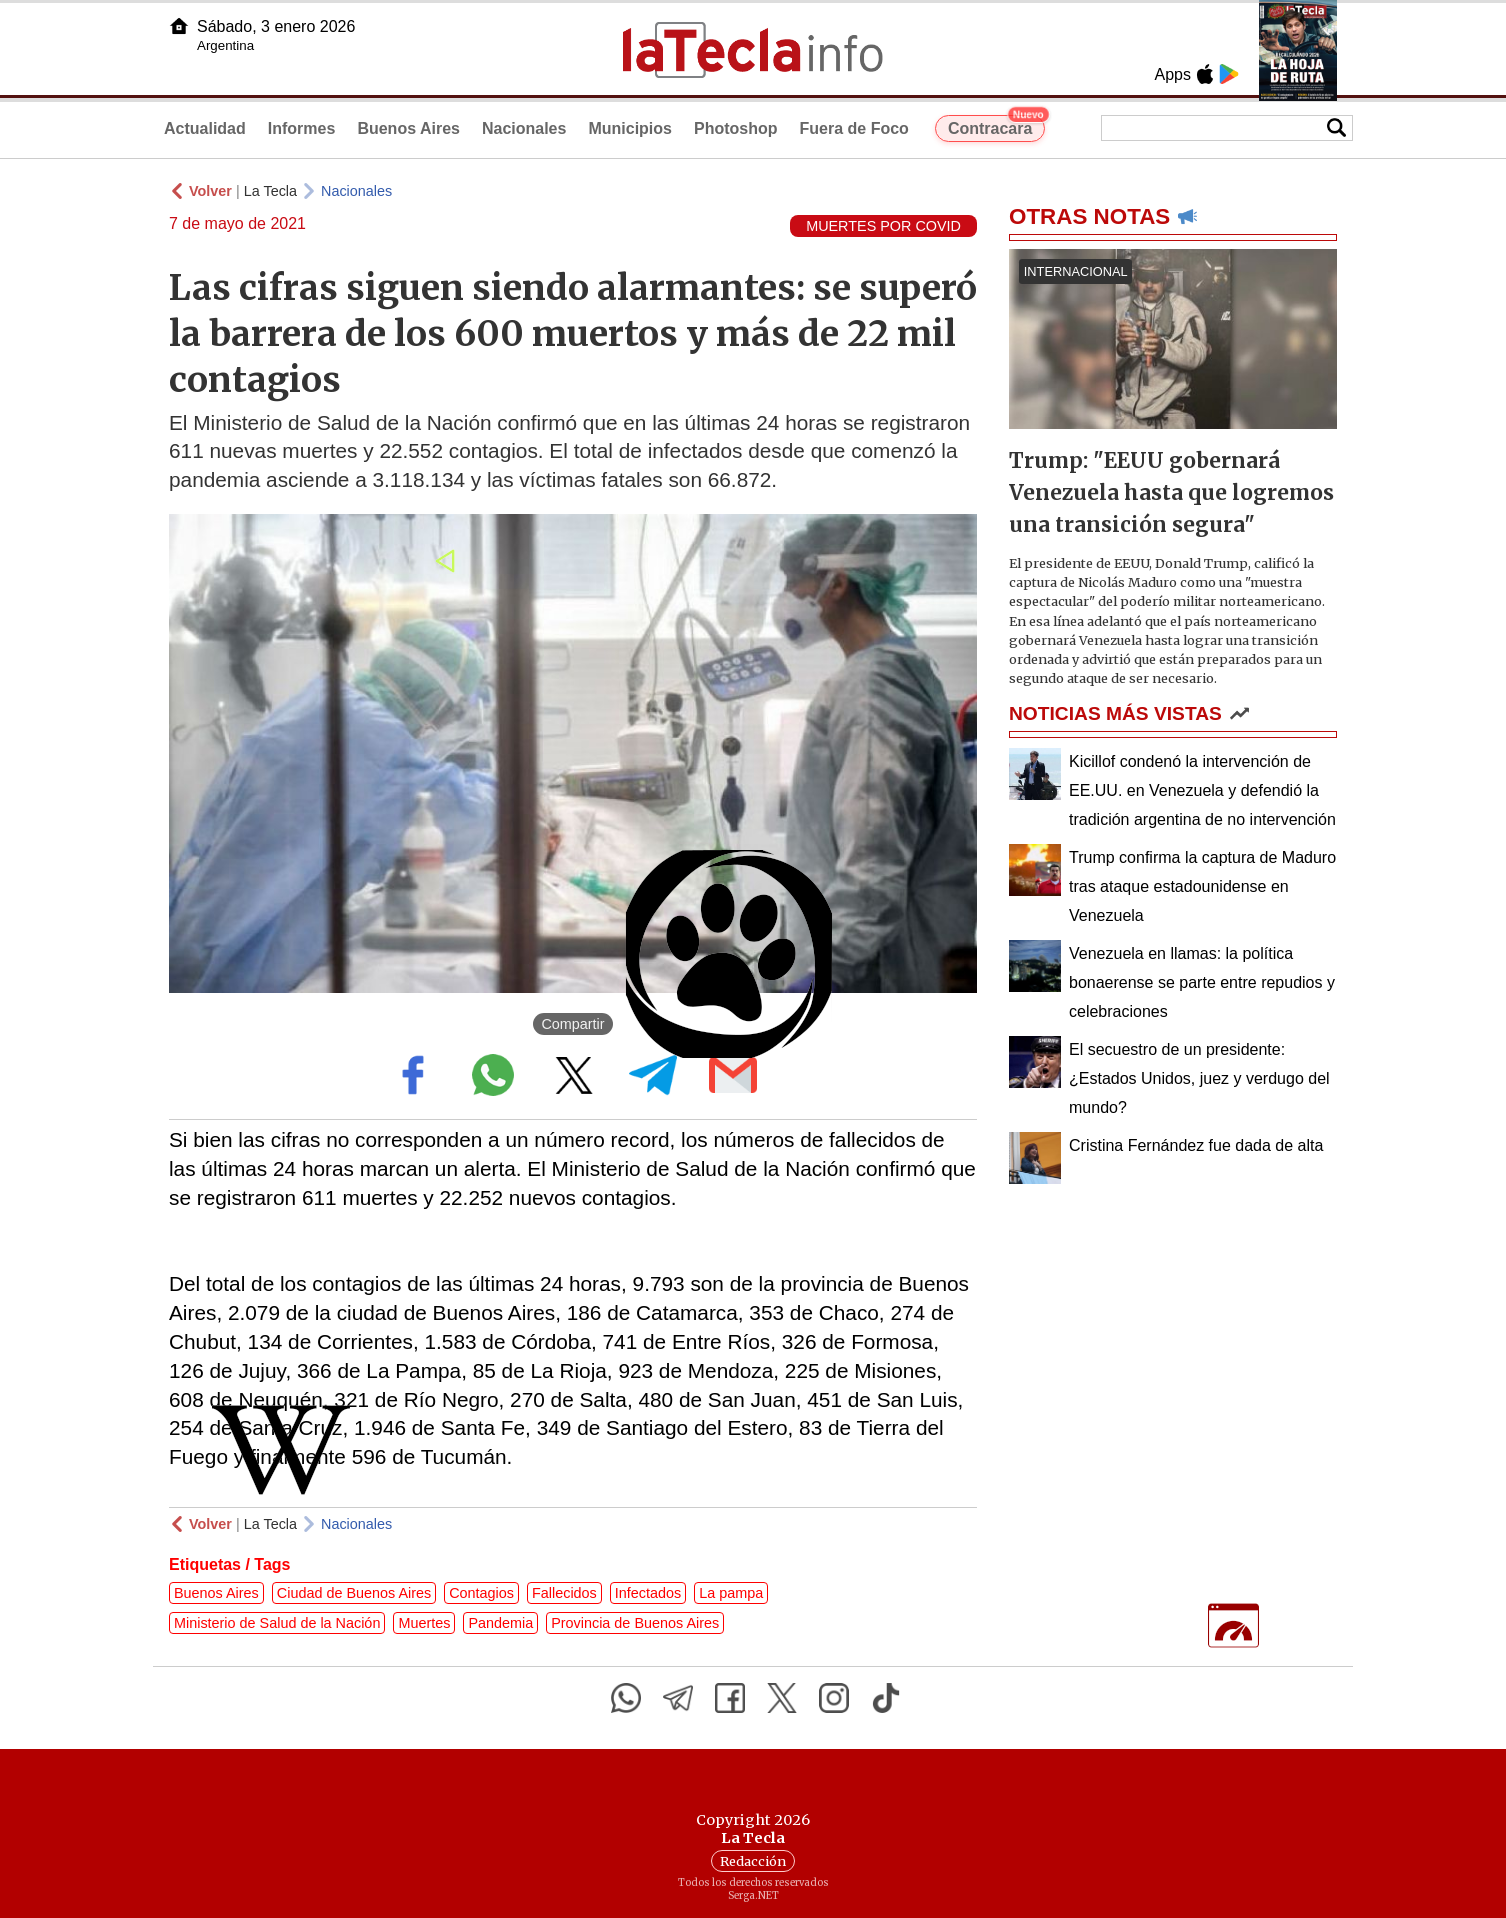  I want to click on open Google PageSpeed Insights, so click(1233, 1625).